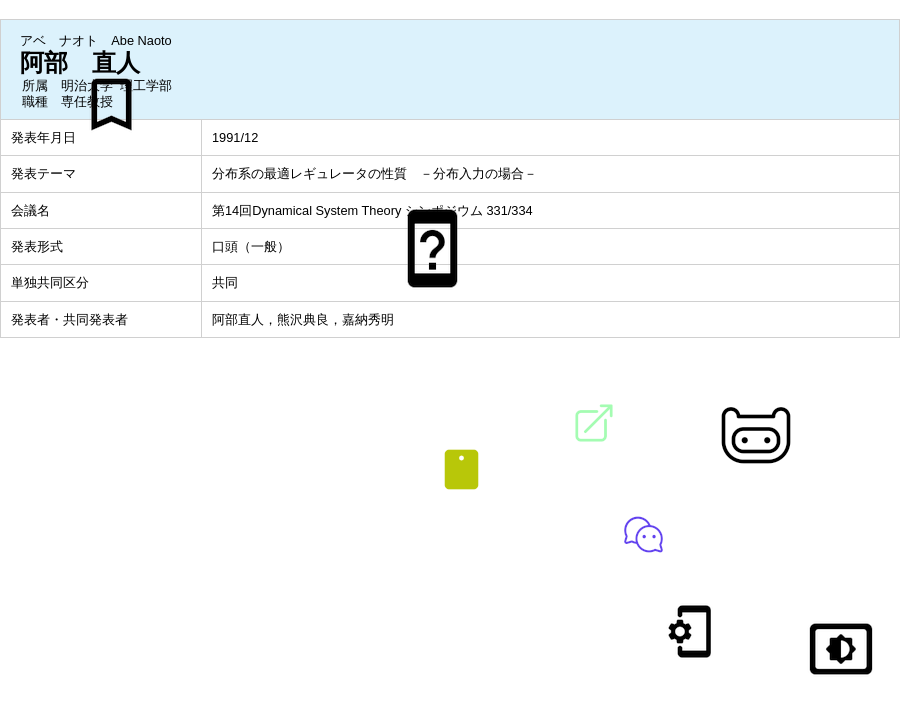 The height and width of the screenshot is (720, 900). What do you see at coordinates (689, 631) in the screenshot?
I see `configure device connection settings` at bounding box center [689, 631].